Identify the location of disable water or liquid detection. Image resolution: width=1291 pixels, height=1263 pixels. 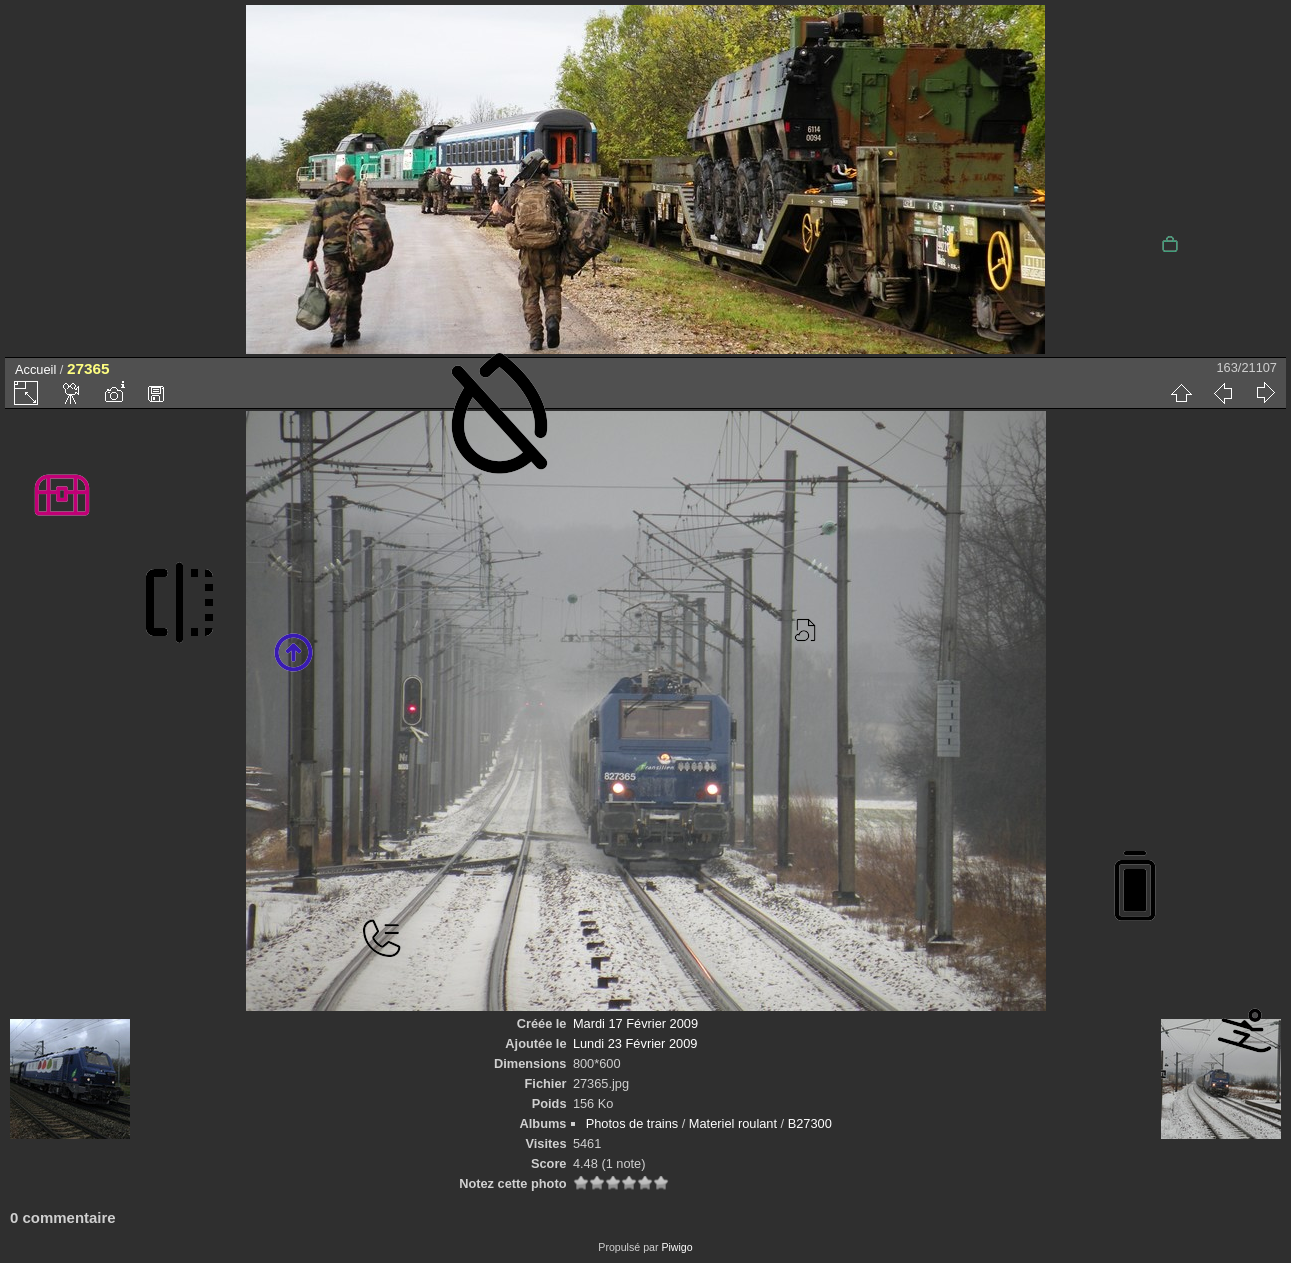
(499, 417).